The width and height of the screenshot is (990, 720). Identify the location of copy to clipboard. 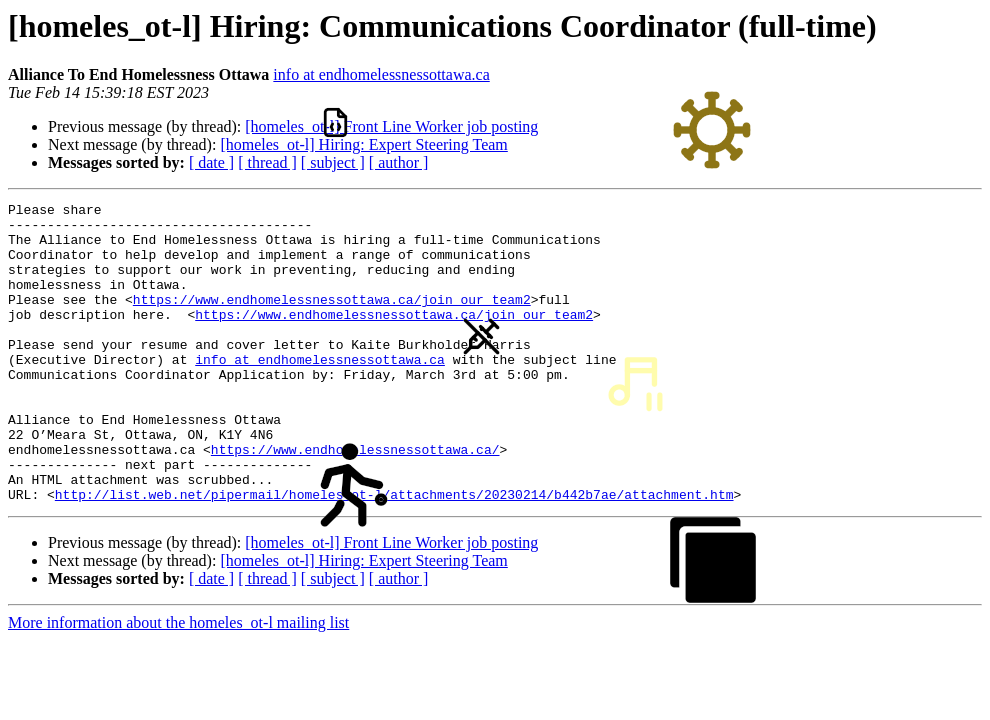
(713, 560).